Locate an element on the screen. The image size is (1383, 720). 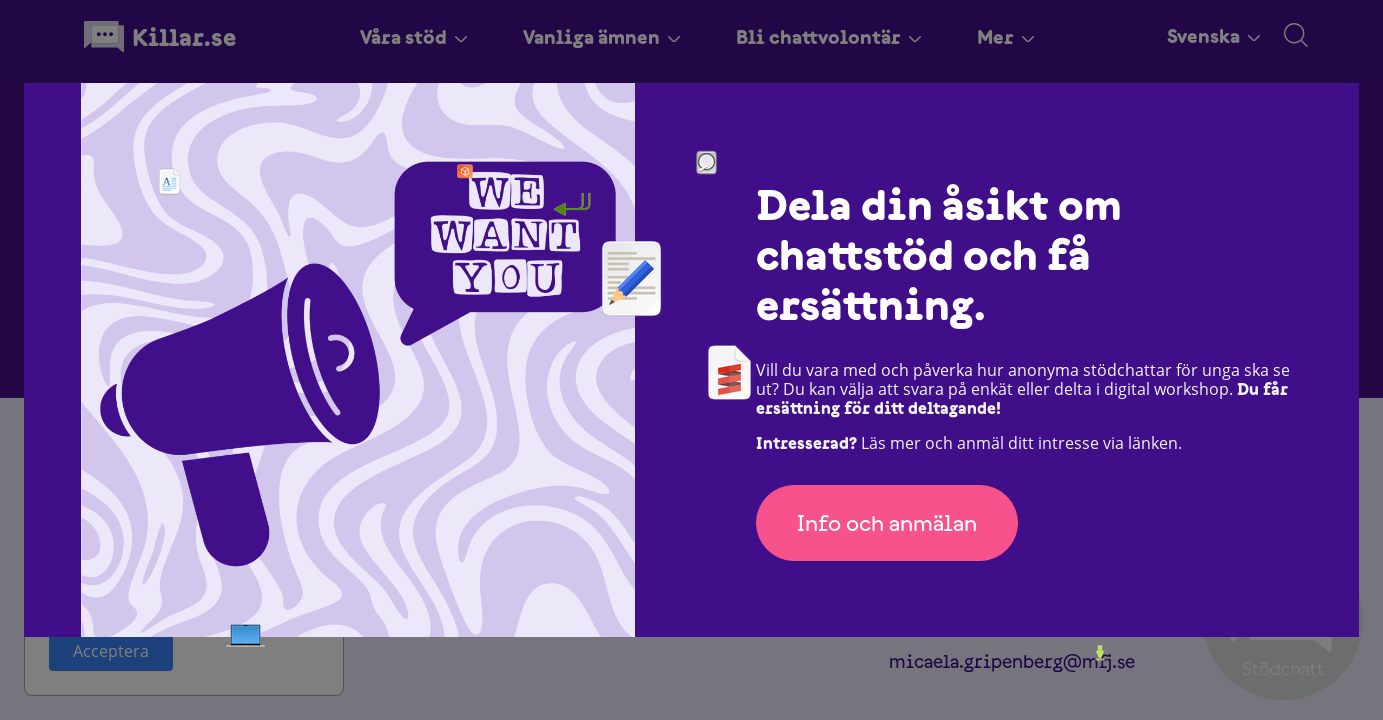
a scala programming language source file is located at coordinates (729, 372).